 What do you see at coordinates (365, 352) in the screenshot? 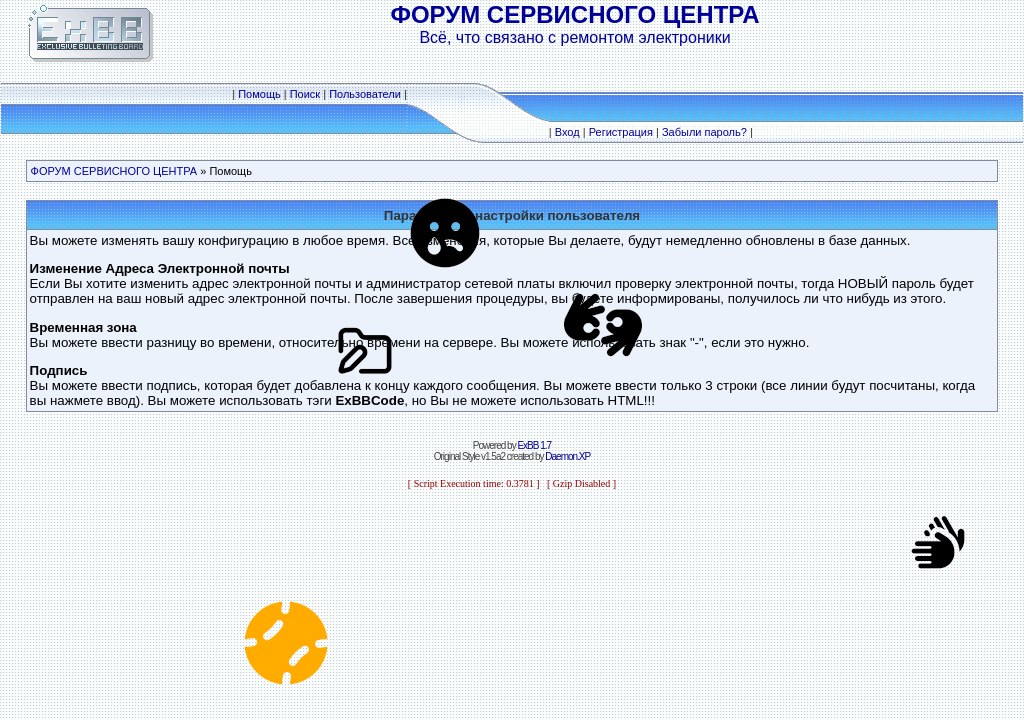
I see `rename or edit a folder` at bounding box center [365, 352].